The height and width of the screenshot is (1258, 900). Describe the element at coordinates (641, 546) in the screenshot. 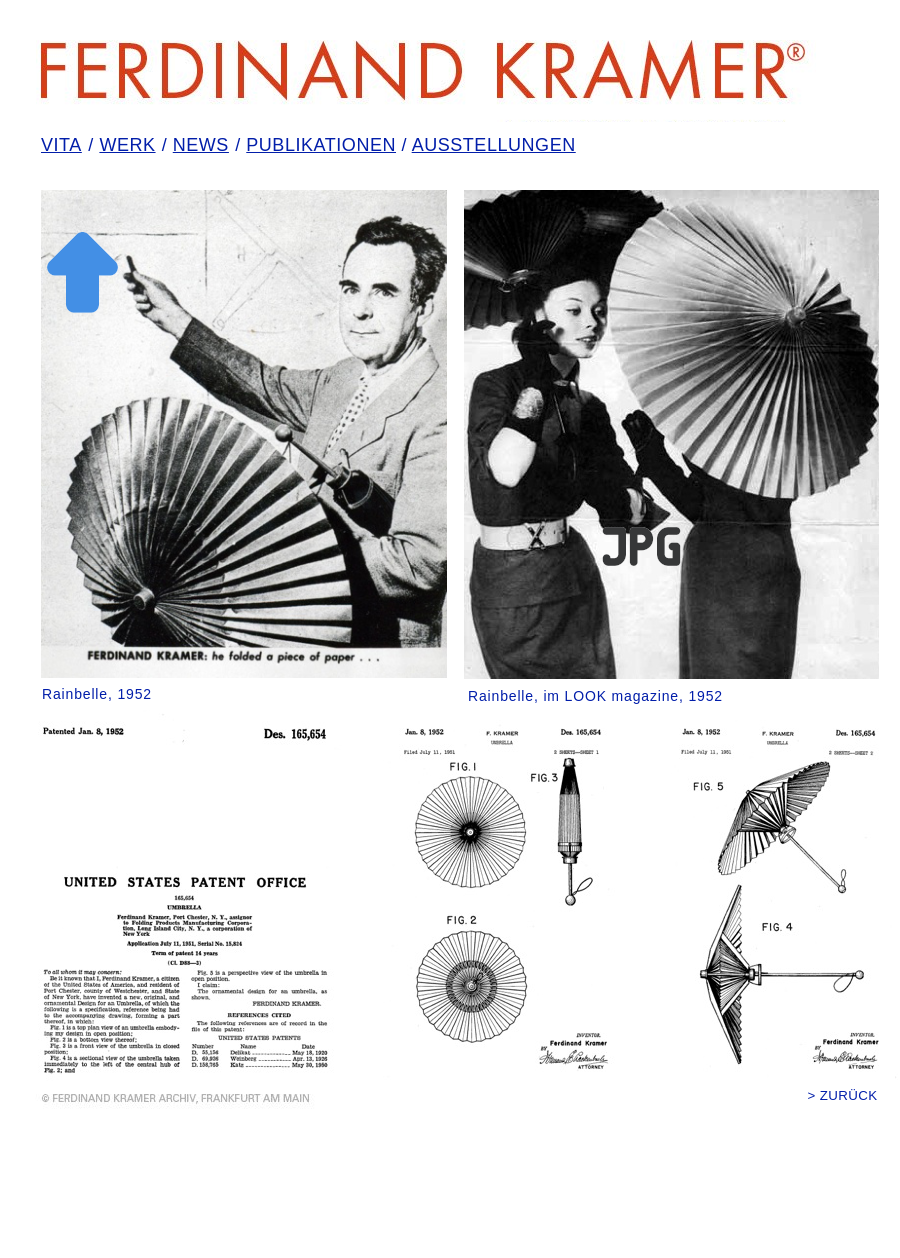

I see `indicates a JPG image file type` at that location.